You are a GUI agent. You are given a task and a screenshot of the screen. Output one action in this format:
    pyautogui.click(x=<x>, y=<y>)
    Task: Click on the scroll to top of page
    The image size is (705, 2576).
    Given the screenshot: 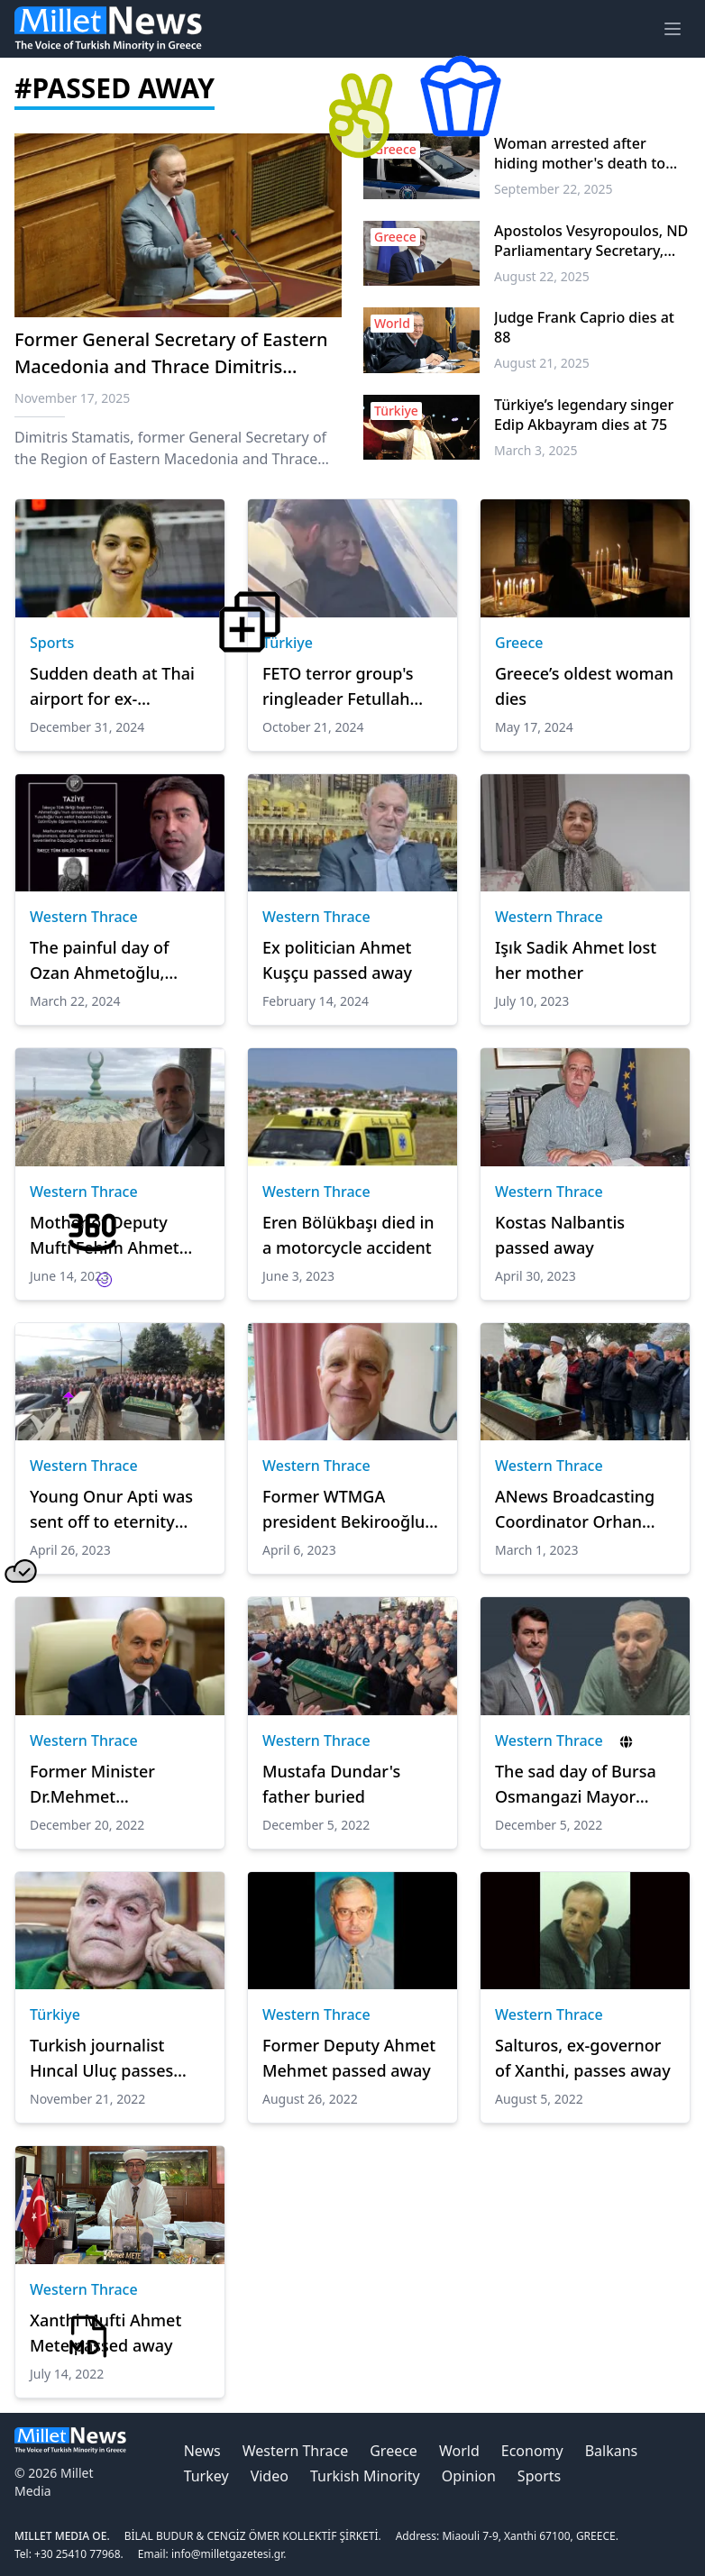 What is the action you would take?
    pyautogui.click(x=69, y=1398)
    